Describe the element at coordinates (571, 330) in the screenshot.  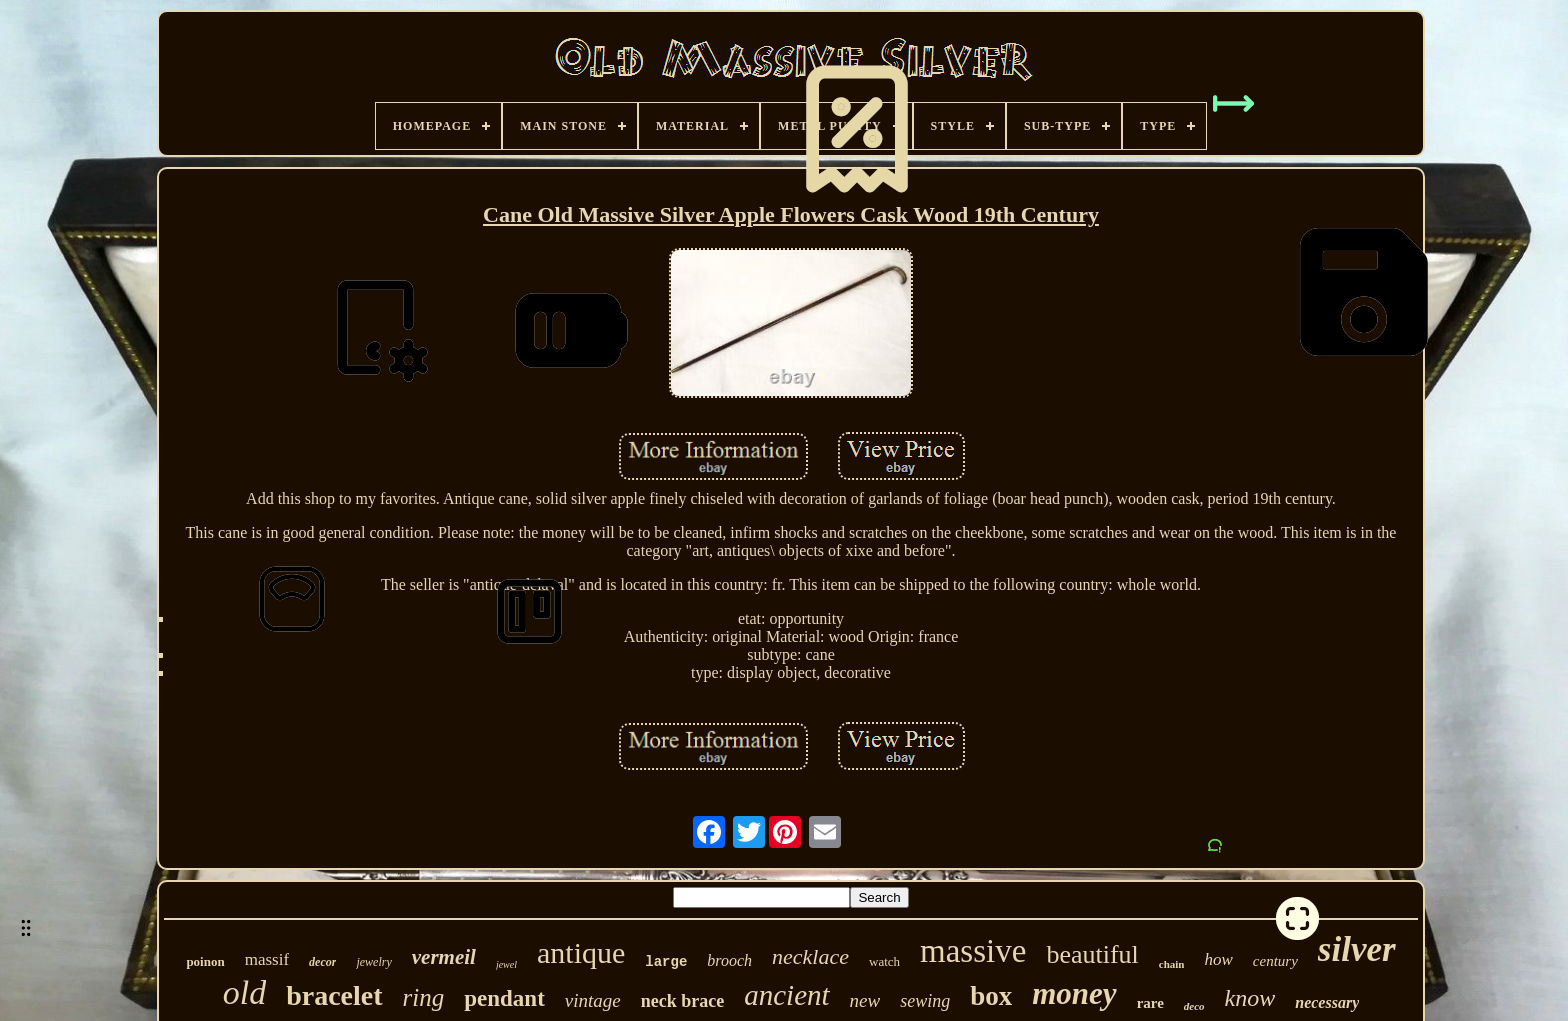
I see `indicates battery level at approximately 50% charge` at that location.